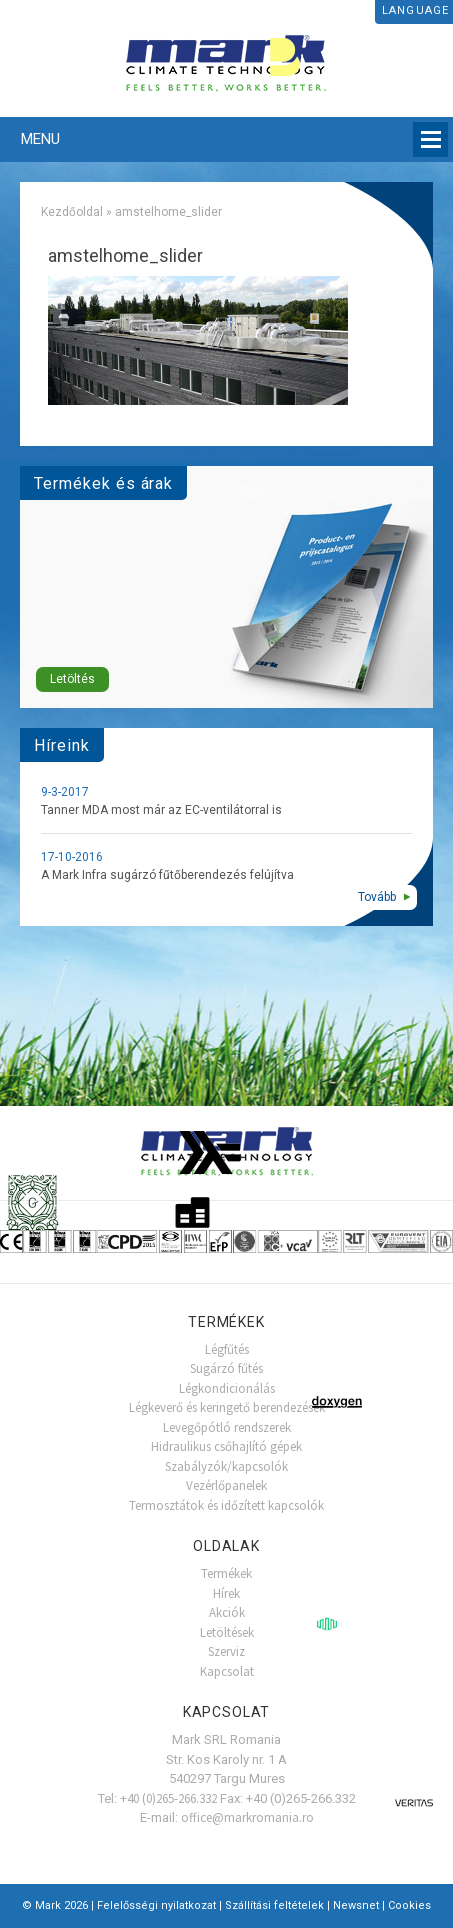  Describe the element at coordinates (209, 1152) in the screenshot. I see `indicates Haskell programming language` at that location.